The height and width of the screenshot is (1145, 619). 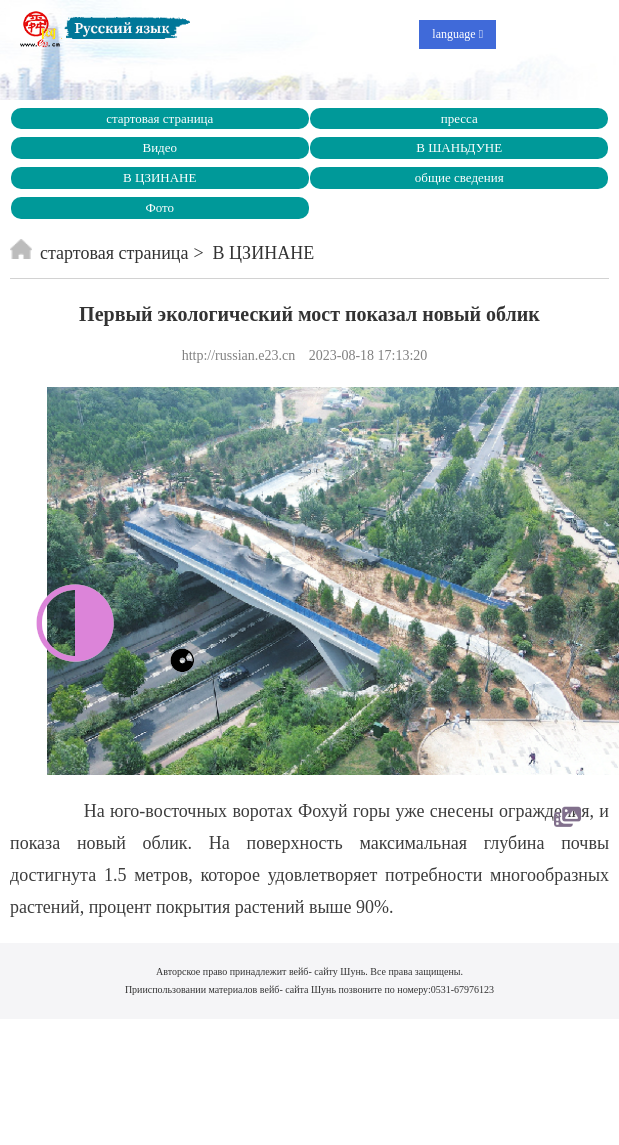 What do you see at coordinates (75, 623) in the screenshot?
I see `adjust display contrast settings` at bounding box center [75, 623].